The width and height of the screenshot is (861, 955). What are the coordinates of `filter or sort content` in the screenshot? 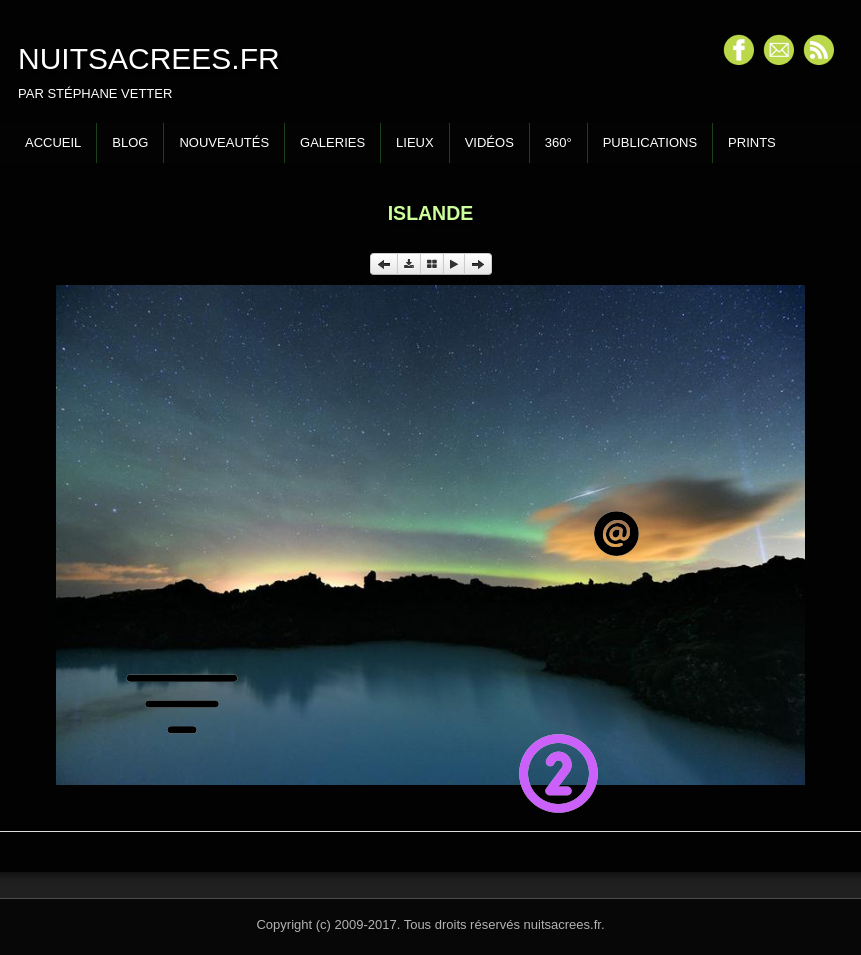 It's located at (182, 704).